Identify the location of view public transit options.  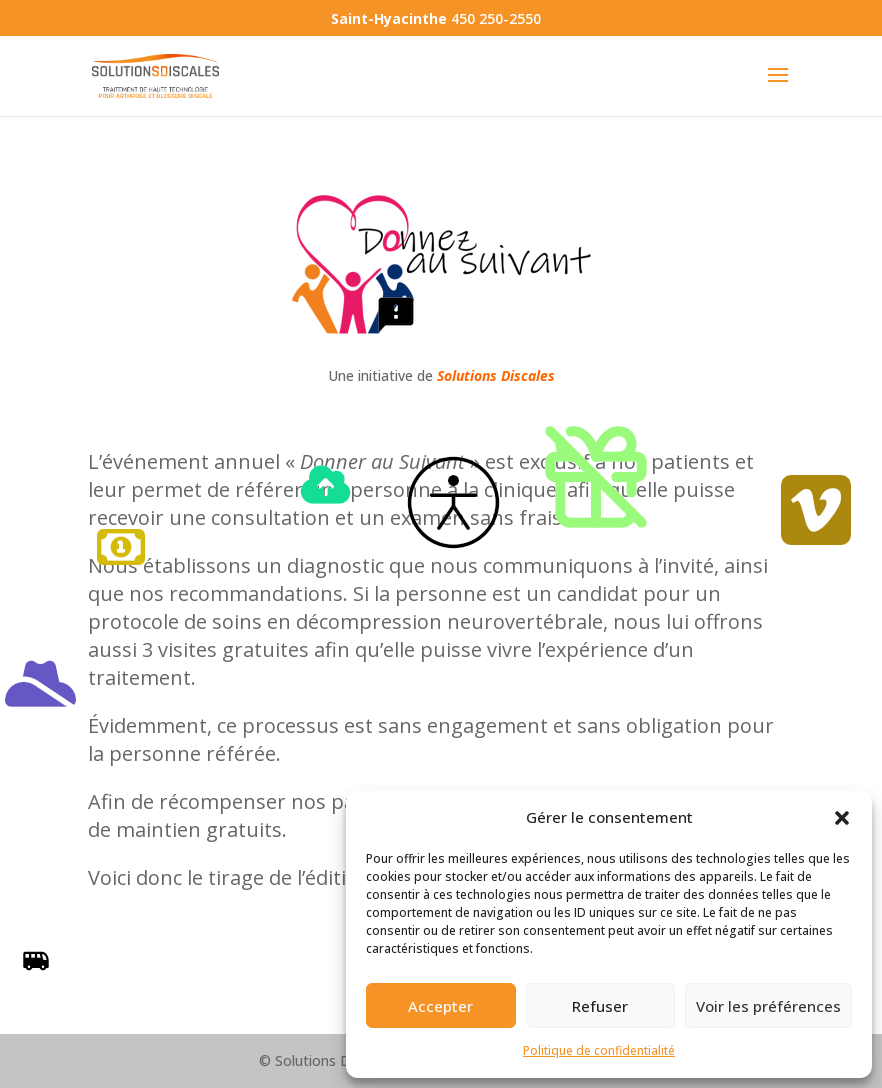
(36, 961).